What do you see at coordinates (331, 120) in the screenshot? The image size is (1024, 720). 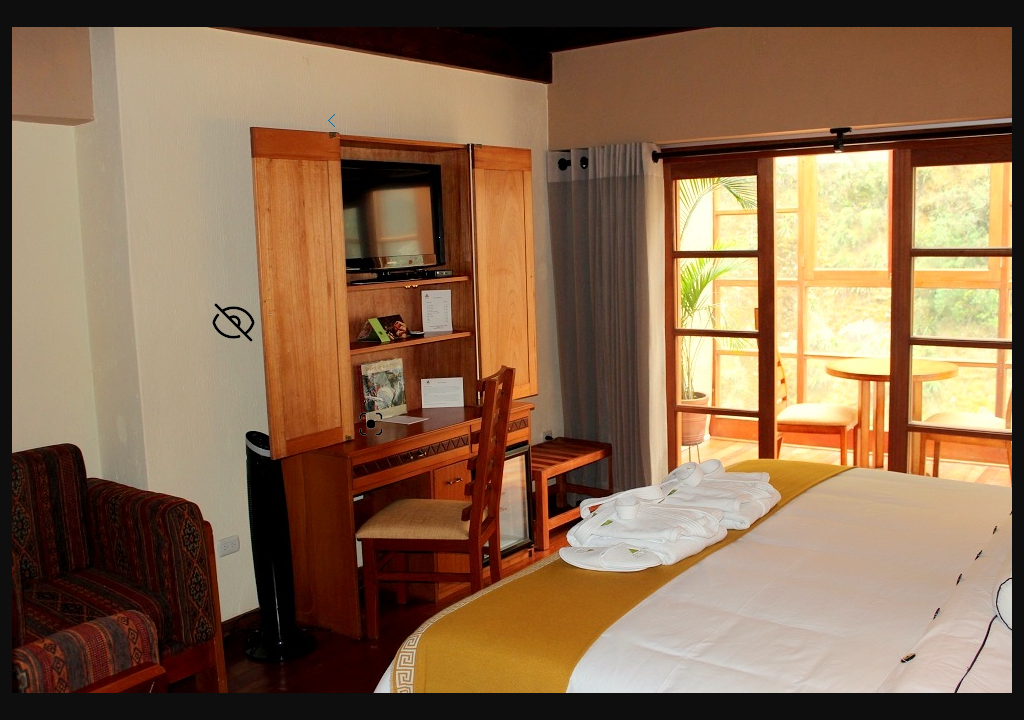 I see `go back to the previous screen` at bounding box center [331, 120].